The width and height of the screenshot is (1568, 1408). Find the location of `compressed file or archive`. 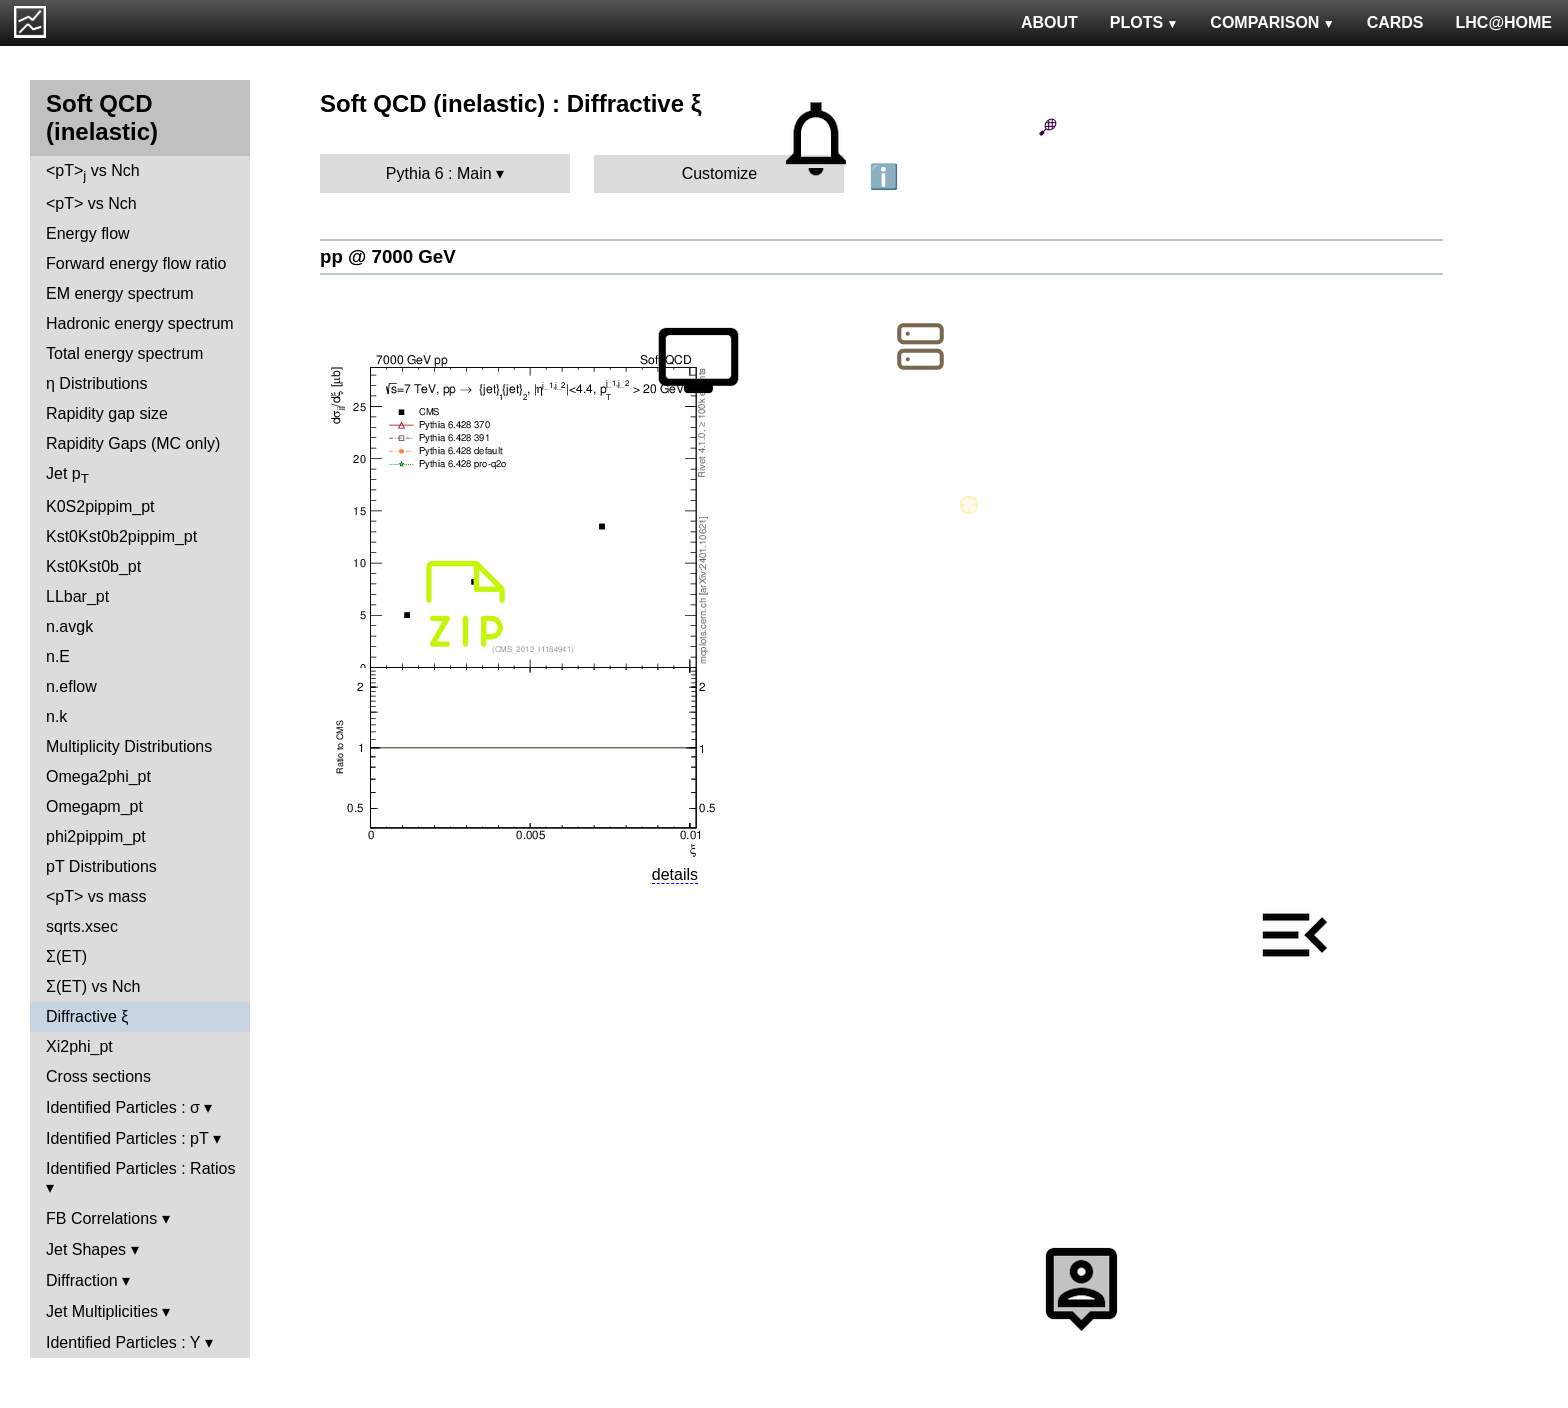

compressed file or archive is located at coordinates (465, 607).